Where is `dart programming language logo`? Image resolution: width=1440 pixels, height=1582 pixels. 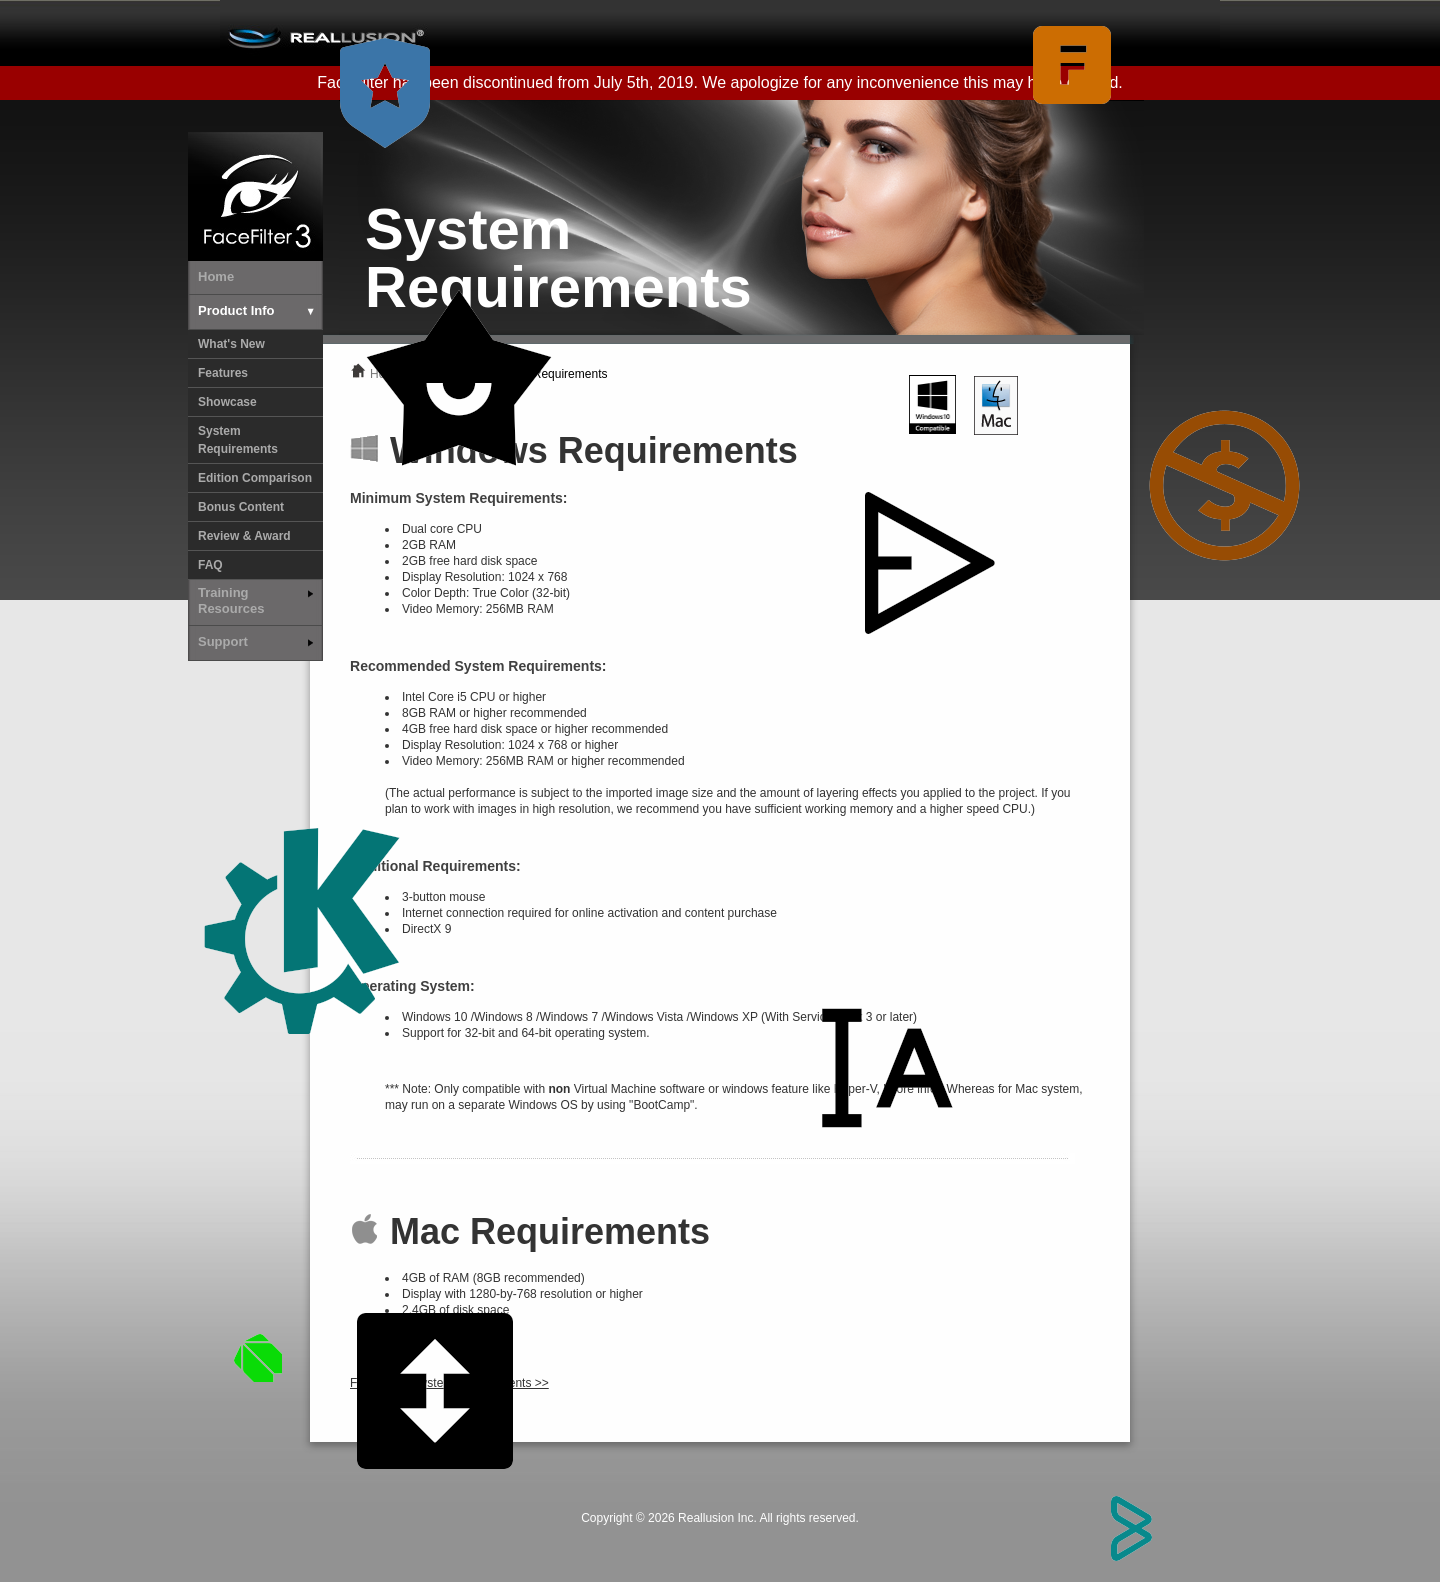
dart programming language logo is located at coordinates (258, 1358).